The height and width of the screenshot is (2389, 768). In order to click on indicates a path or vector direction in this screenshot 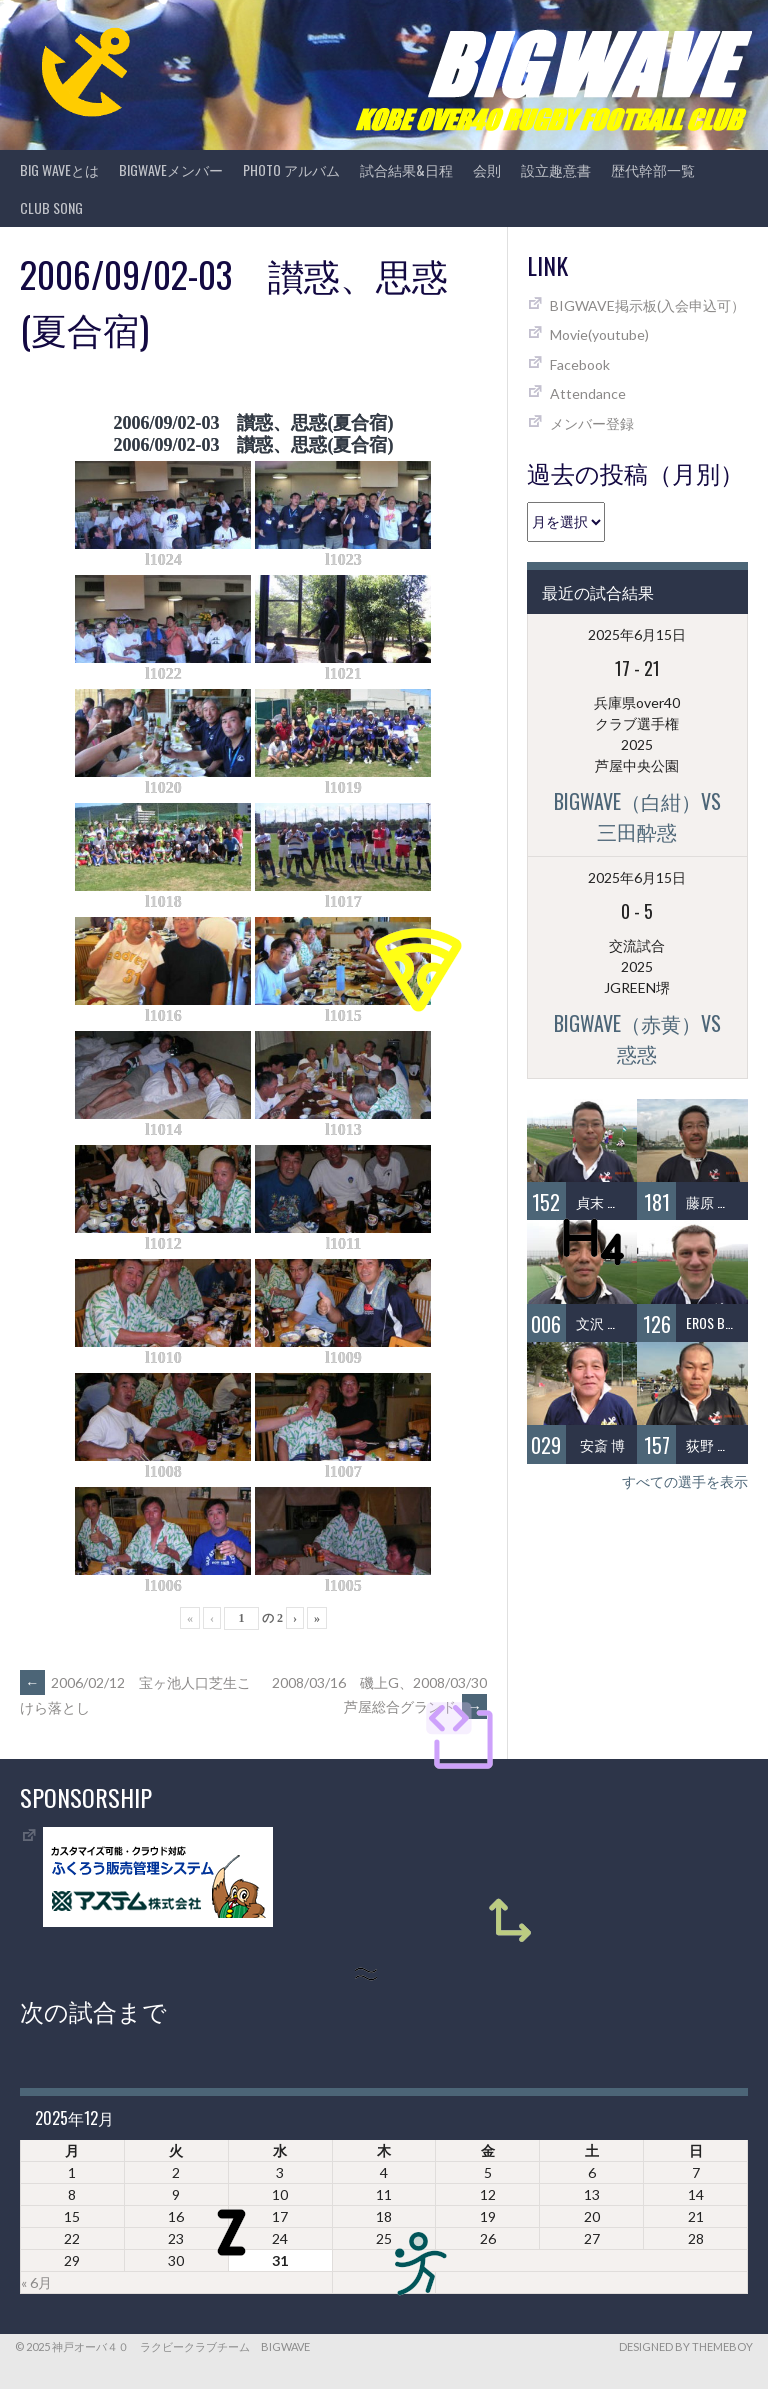, I will do `click(508, 1919)`.